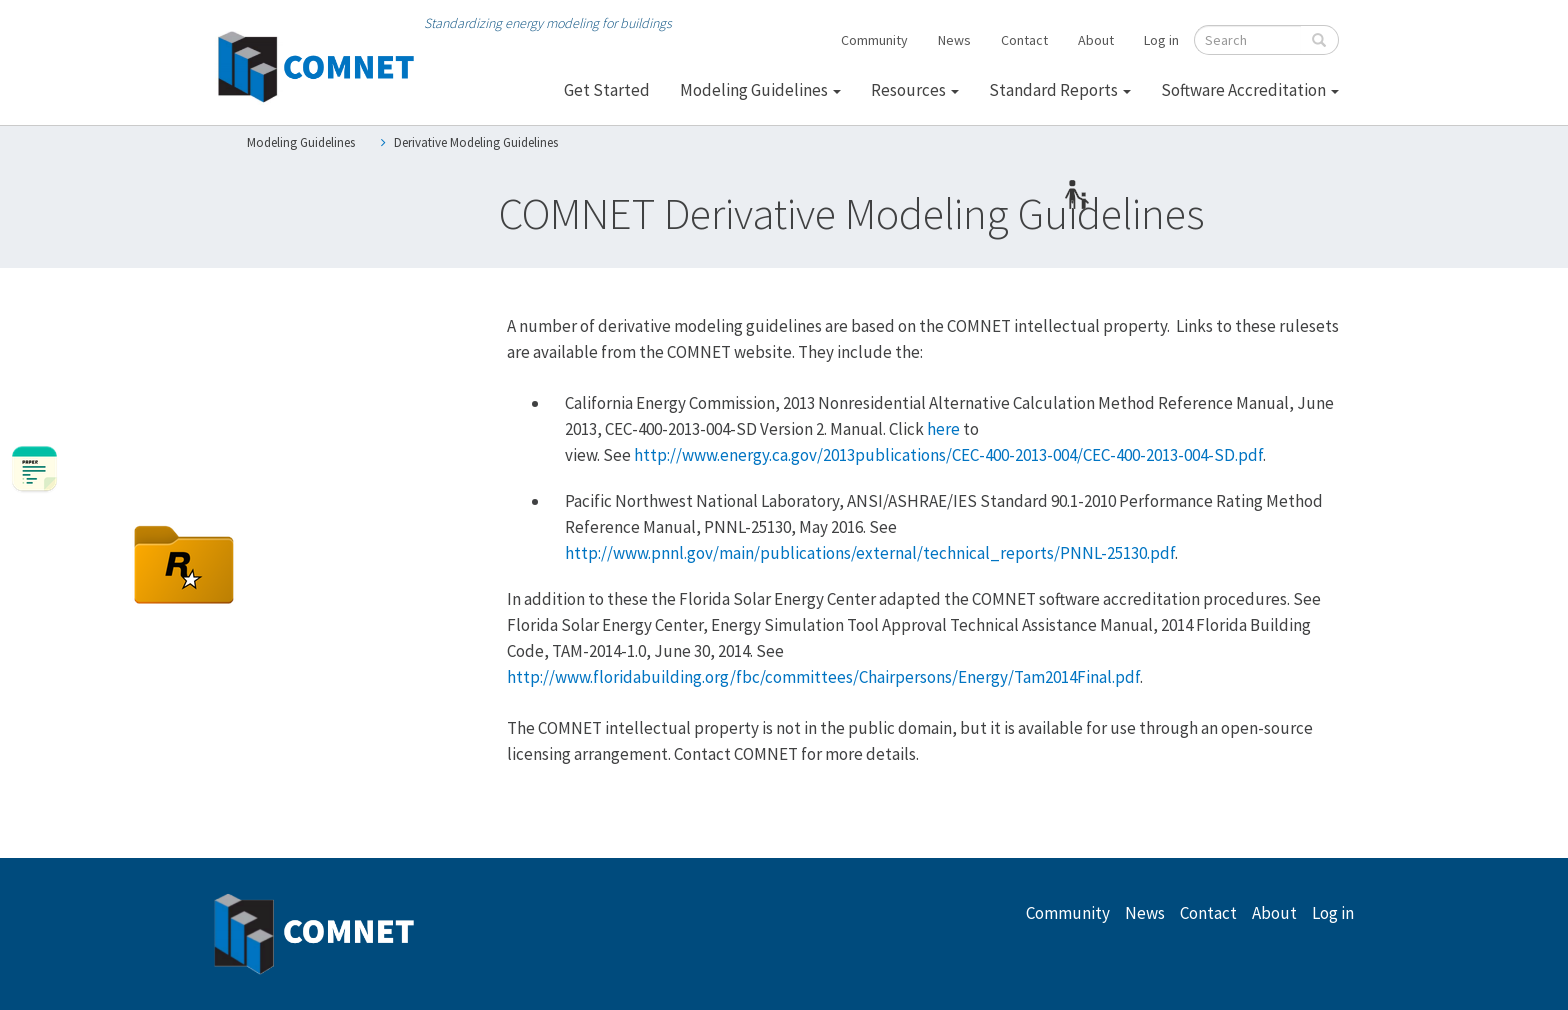  I want to click on open Paper note-taking app, so click(34, 468).